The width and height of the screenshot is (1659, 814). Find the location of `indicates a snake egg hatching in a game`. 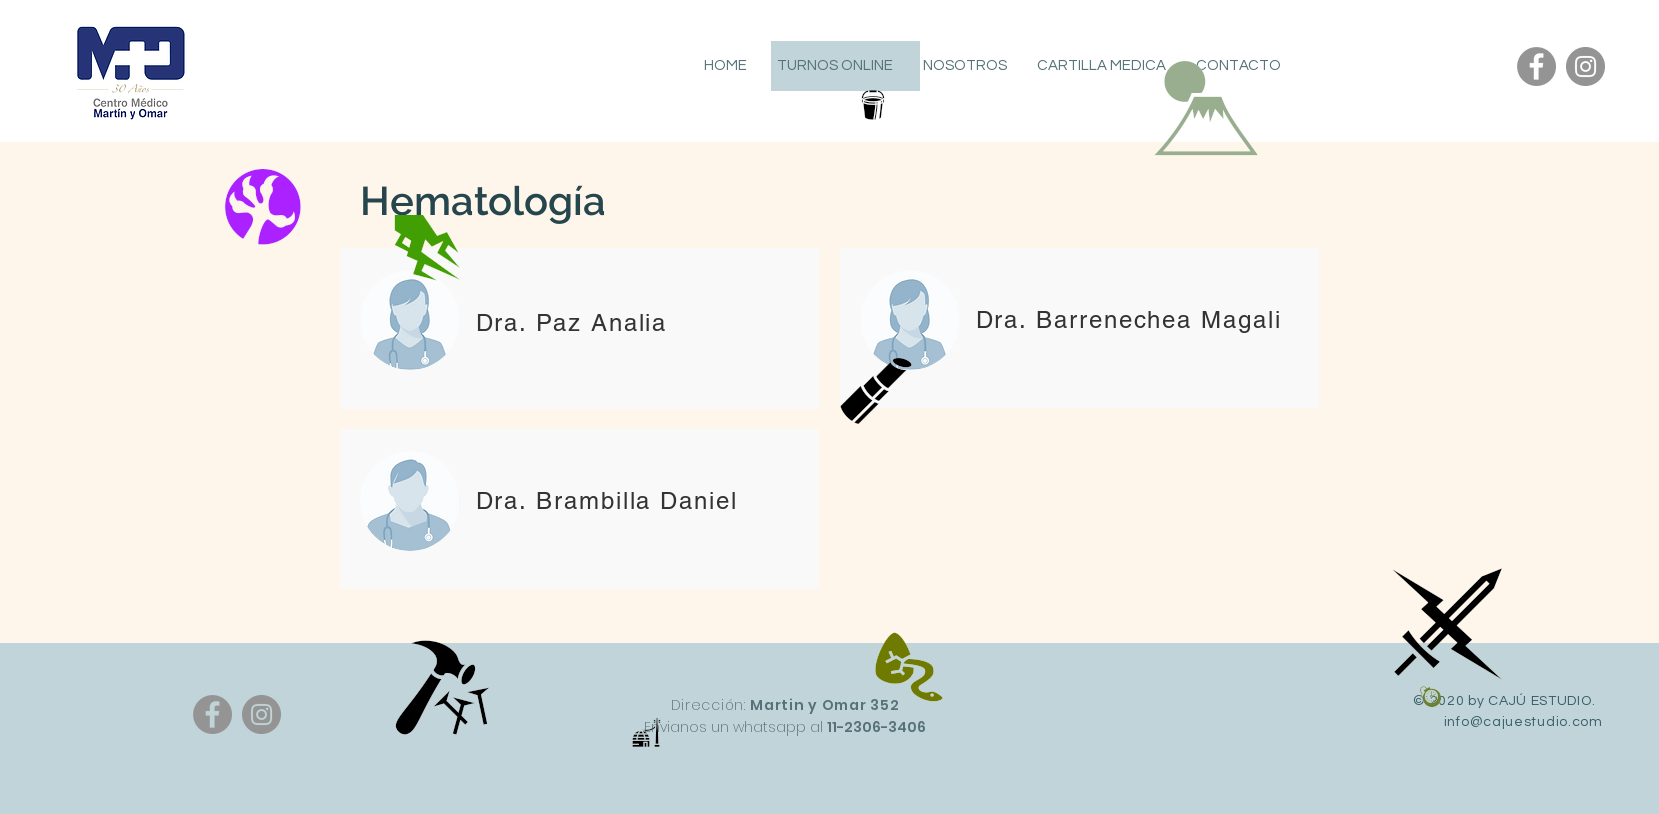

indicates a snake egg hatching in a game is located at coordinates (909, 667).